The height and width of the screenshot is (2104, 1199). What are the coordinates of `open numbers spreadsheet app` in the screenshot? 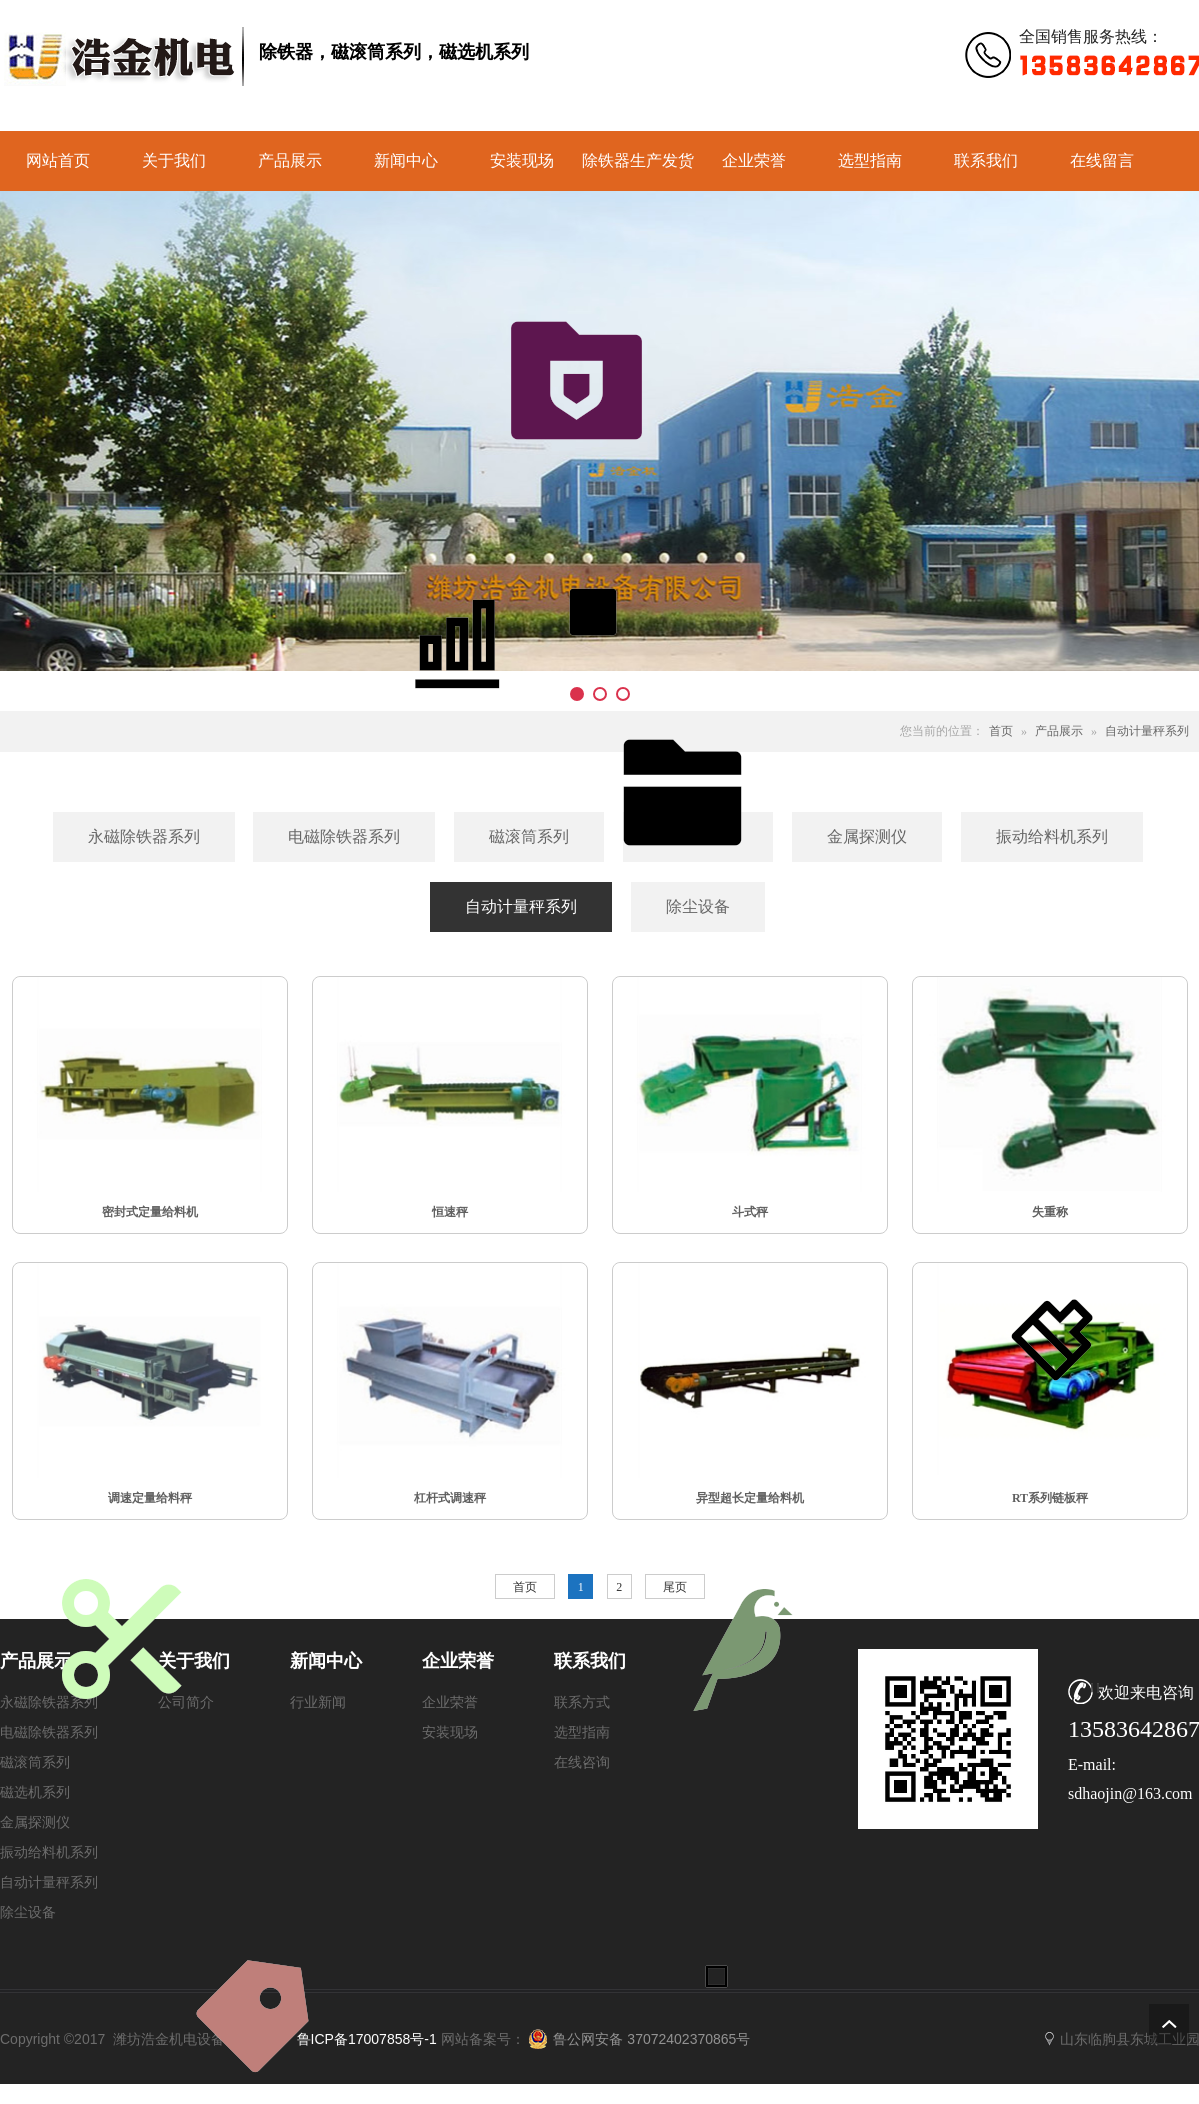 It's located at (455, 644).